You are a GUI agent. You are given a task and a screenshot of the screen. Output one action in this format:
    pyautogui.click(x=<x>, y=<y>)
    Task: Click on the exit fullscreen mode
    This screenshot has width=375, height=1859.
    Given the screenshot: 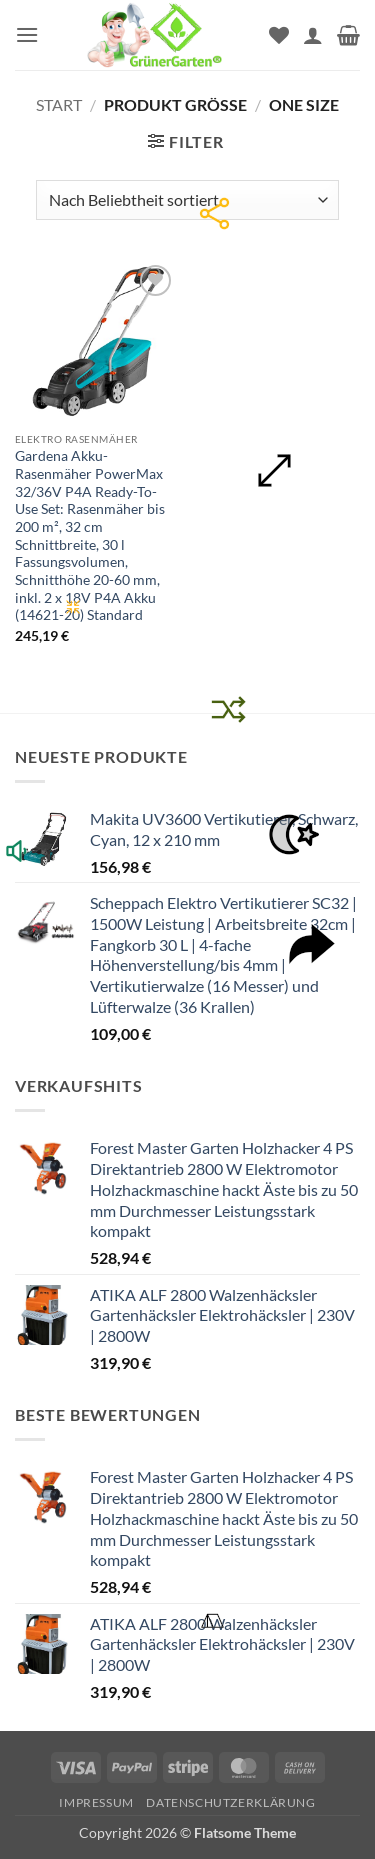 What is the action you would take?
    pyautogui.click(x=73, y=607)
    